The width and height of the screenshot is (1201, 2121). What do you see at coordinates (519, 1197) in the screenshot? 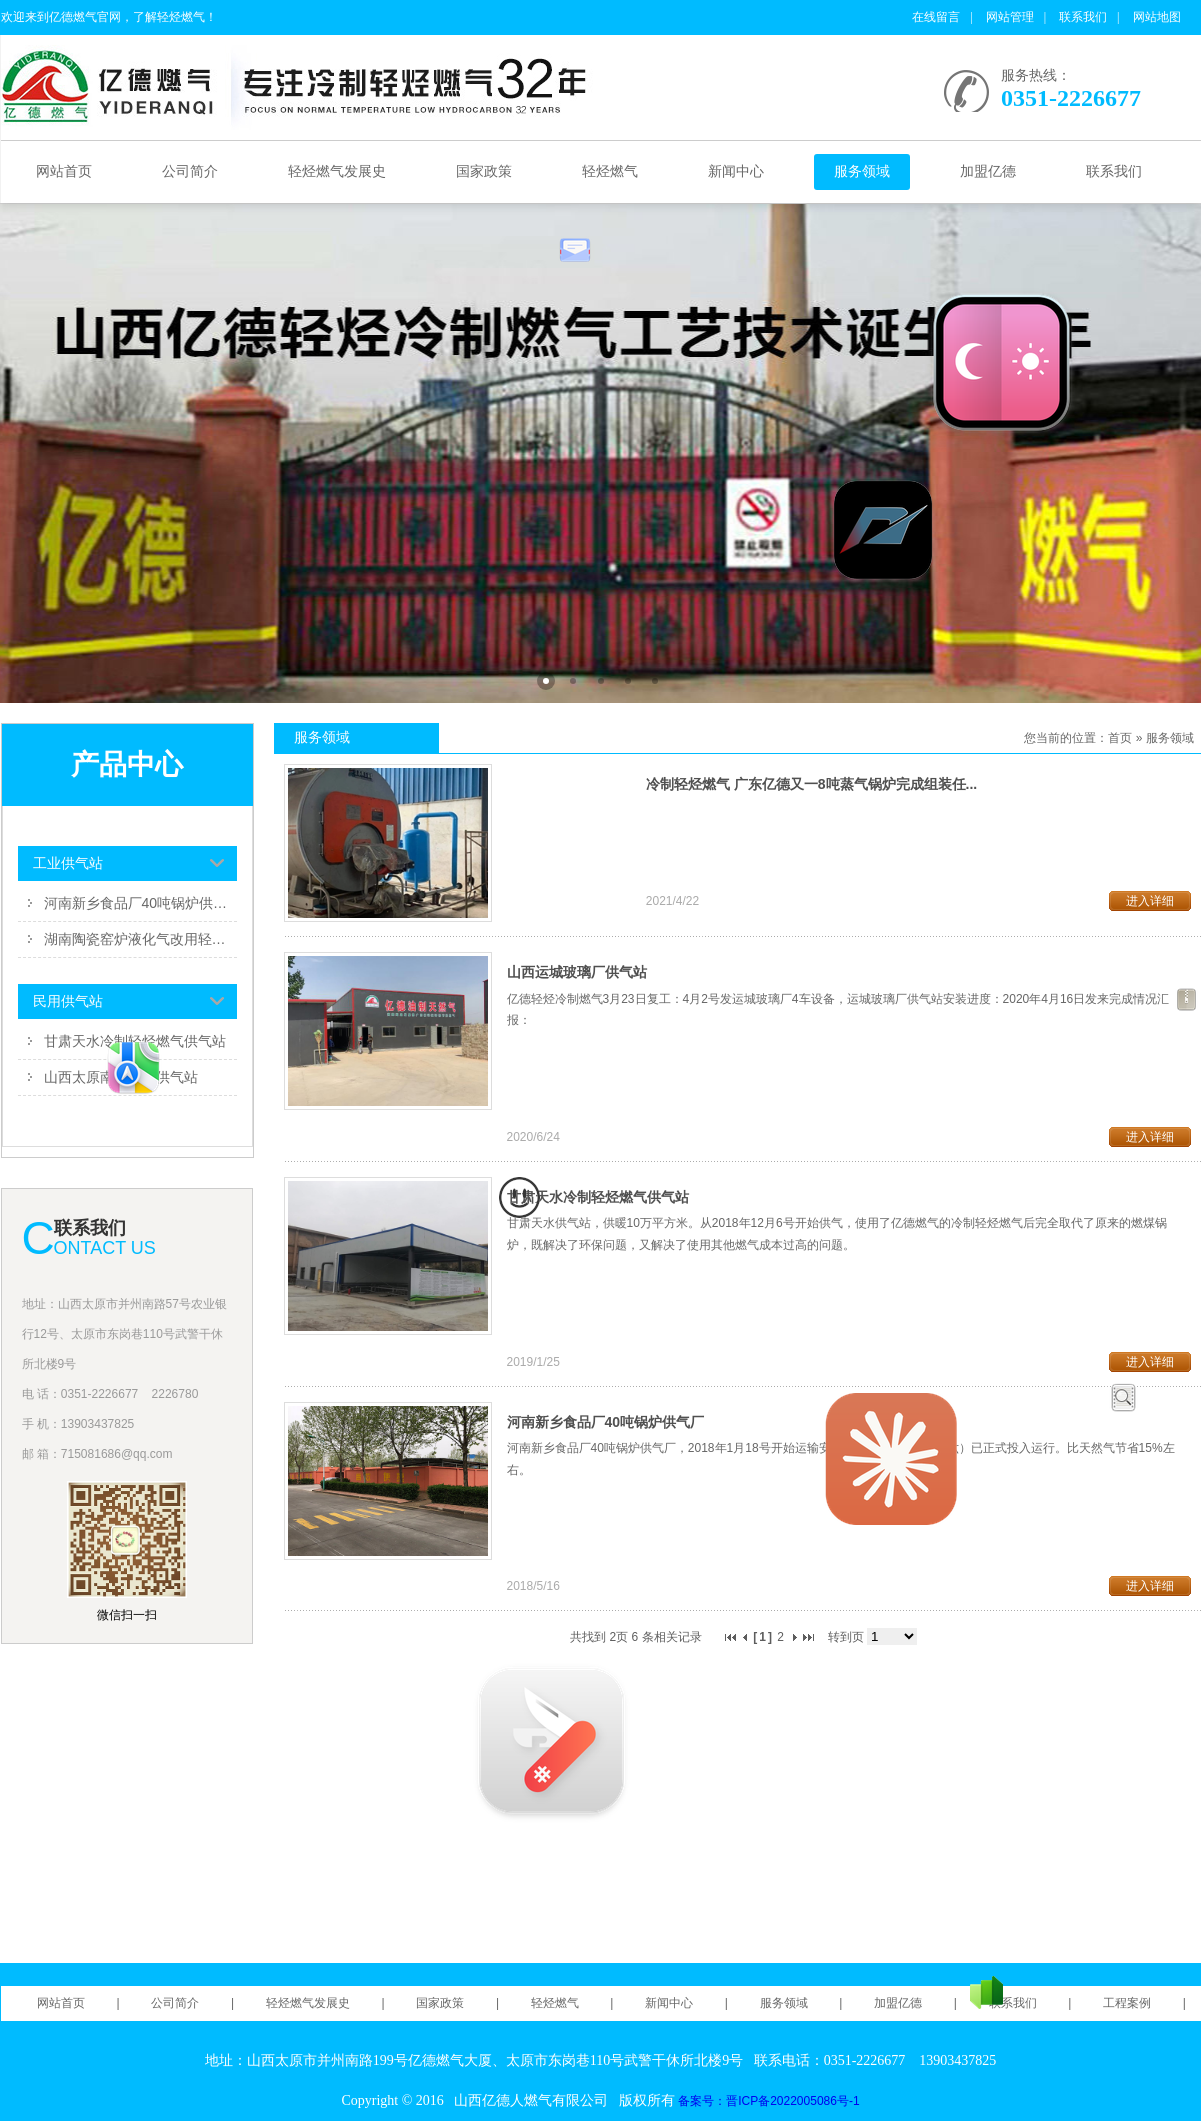
I see `access people and smiley emoji category` at bounding box center [519, 1197].